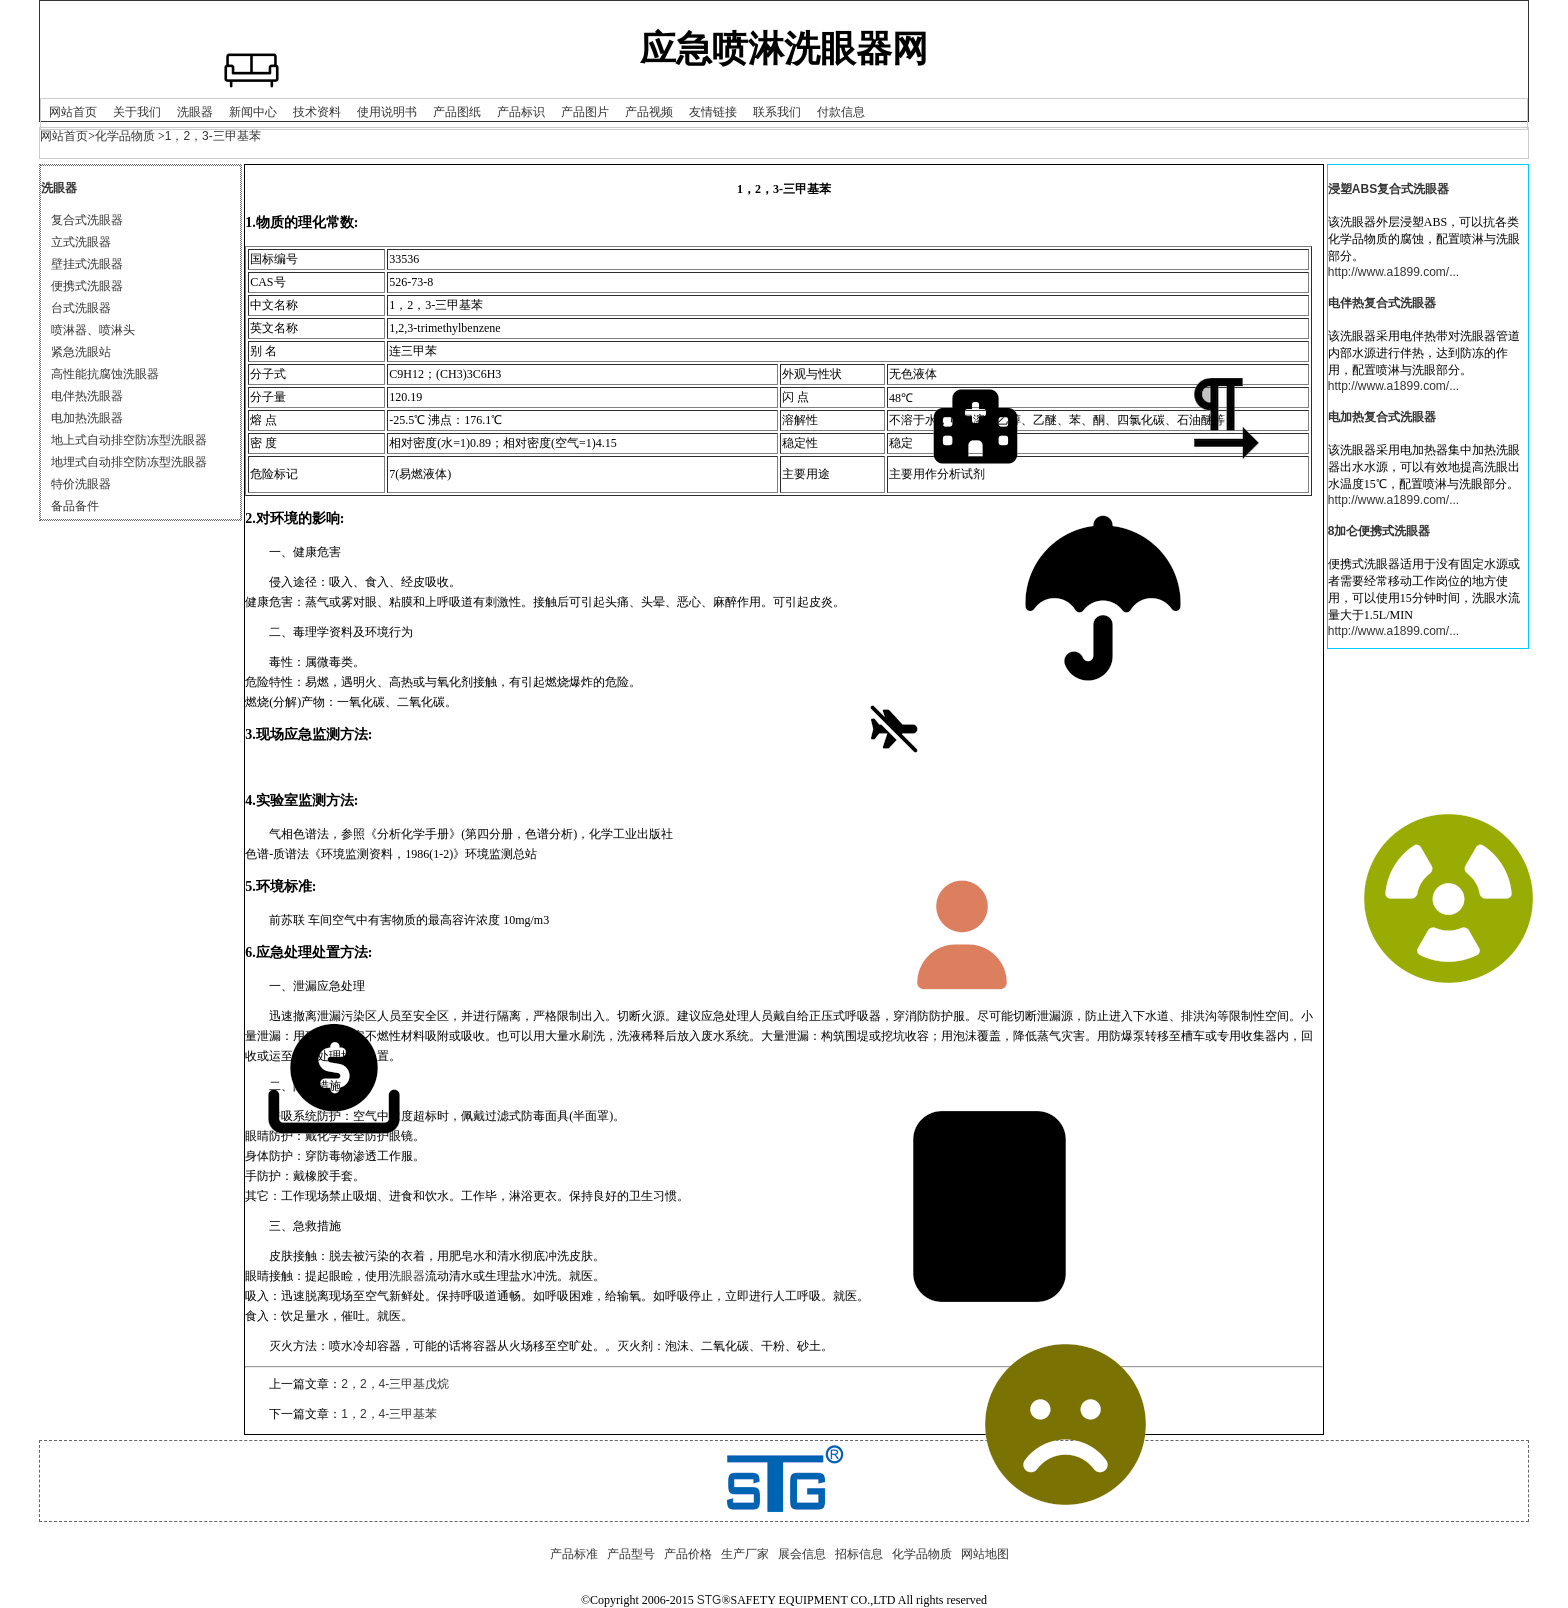  I want to click on browse furniture or home decor items, so click(251, 69).